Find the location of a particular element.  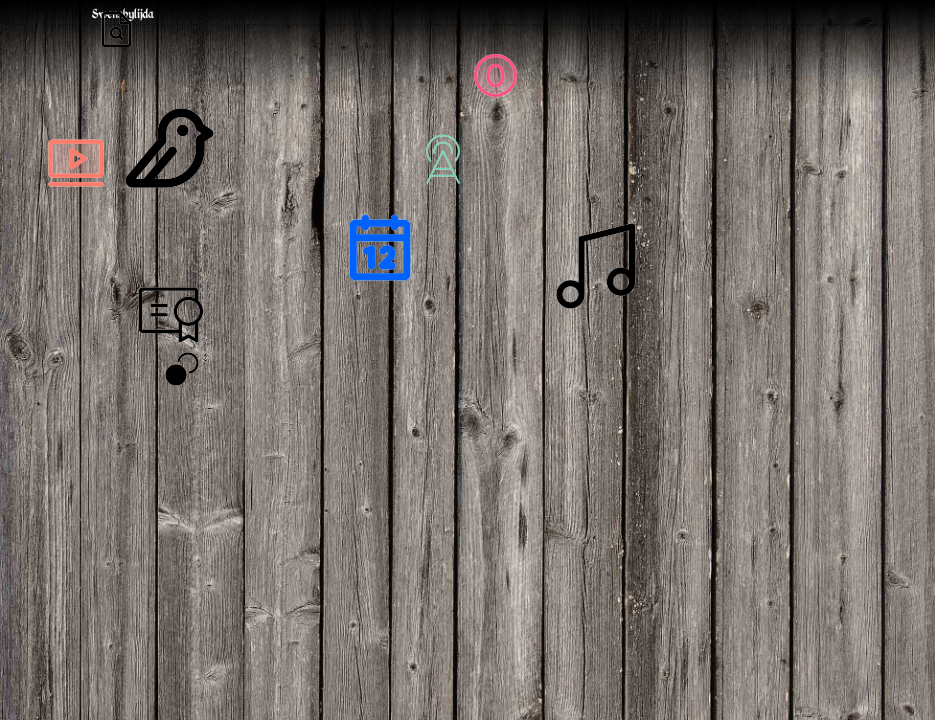

access music library or audio files is located at coordinates (600, 267).